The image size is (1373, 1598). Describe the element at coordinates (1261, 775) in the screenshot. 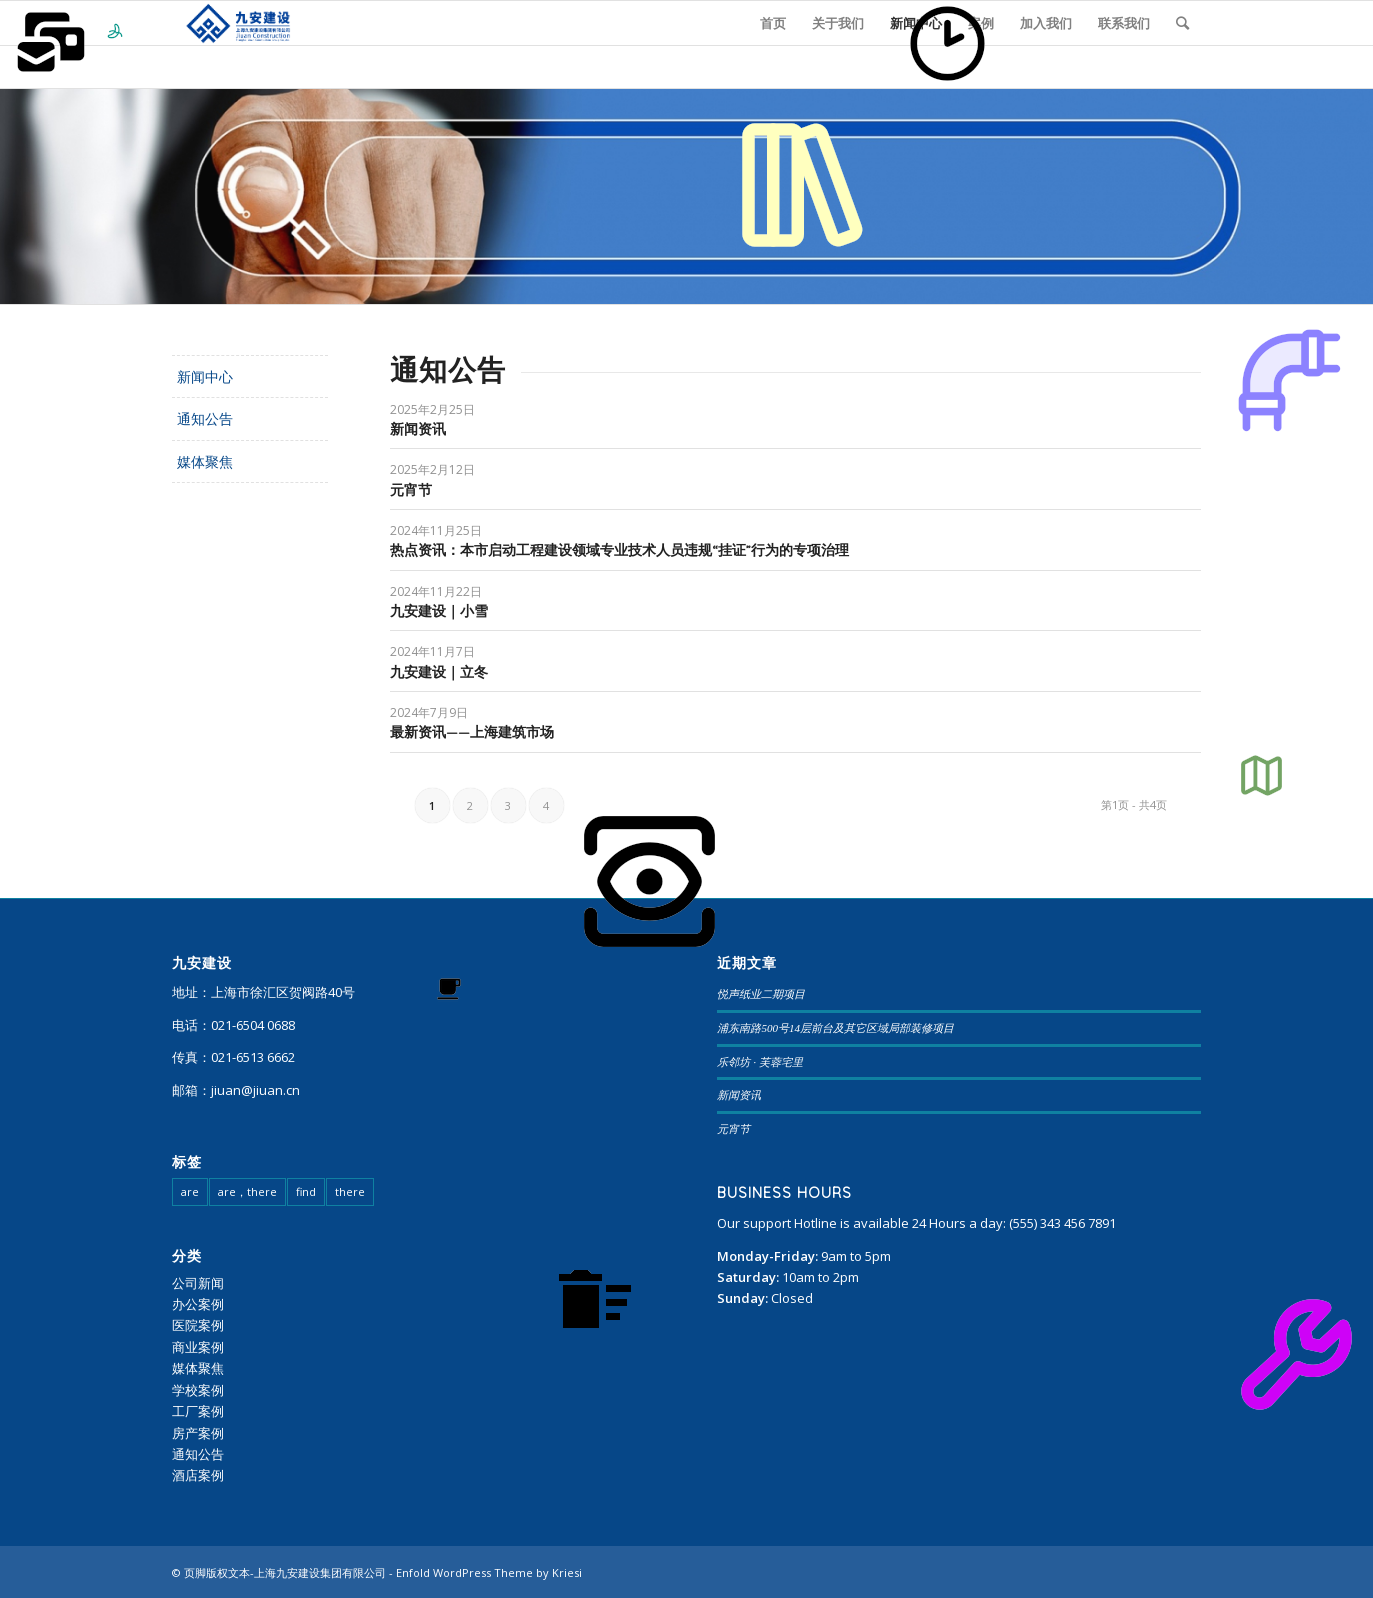

I see `view map or navigation` at that location.